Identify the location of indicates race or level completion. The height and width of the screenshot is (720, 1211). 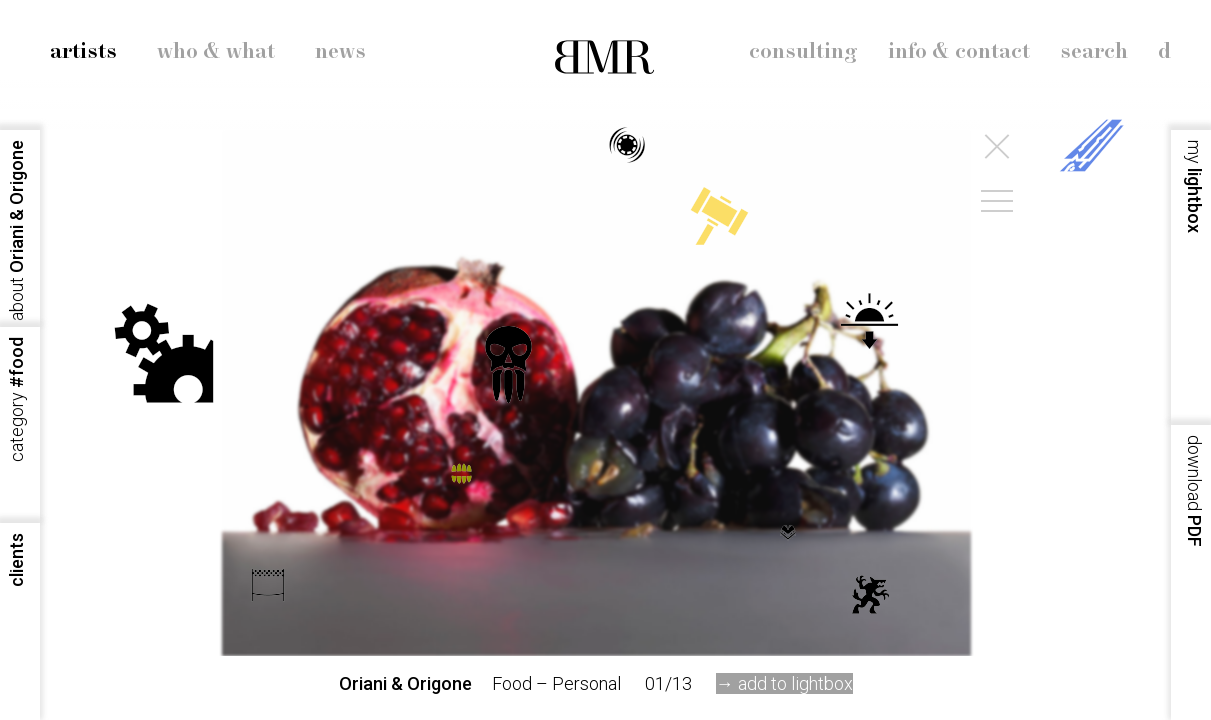
(268, 585).